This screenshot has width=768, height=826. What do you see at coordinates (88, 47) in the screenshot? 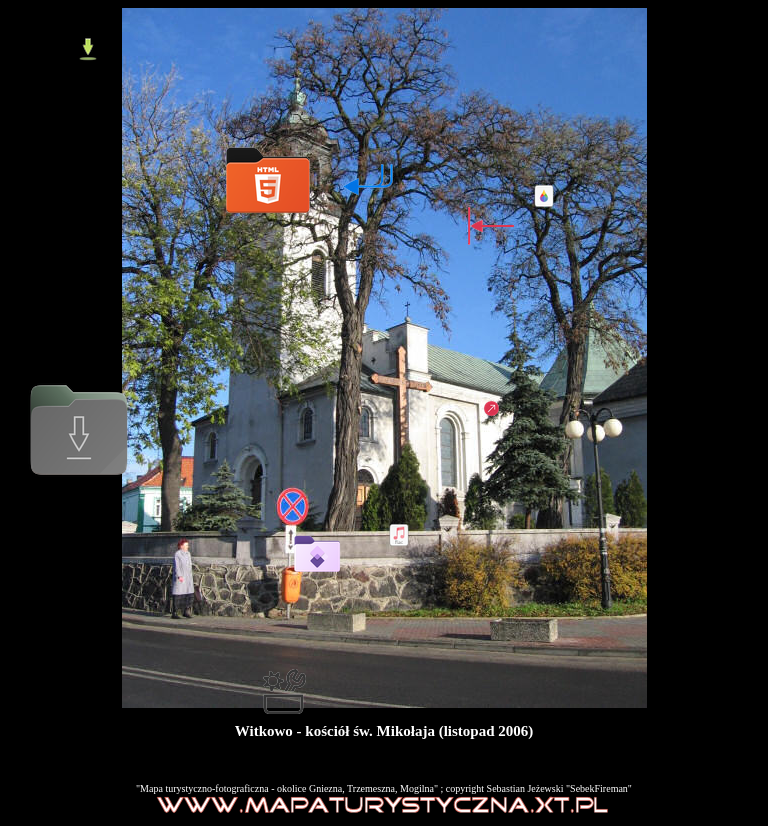
I see `save the current file or document` at bounding box center [88, 47].